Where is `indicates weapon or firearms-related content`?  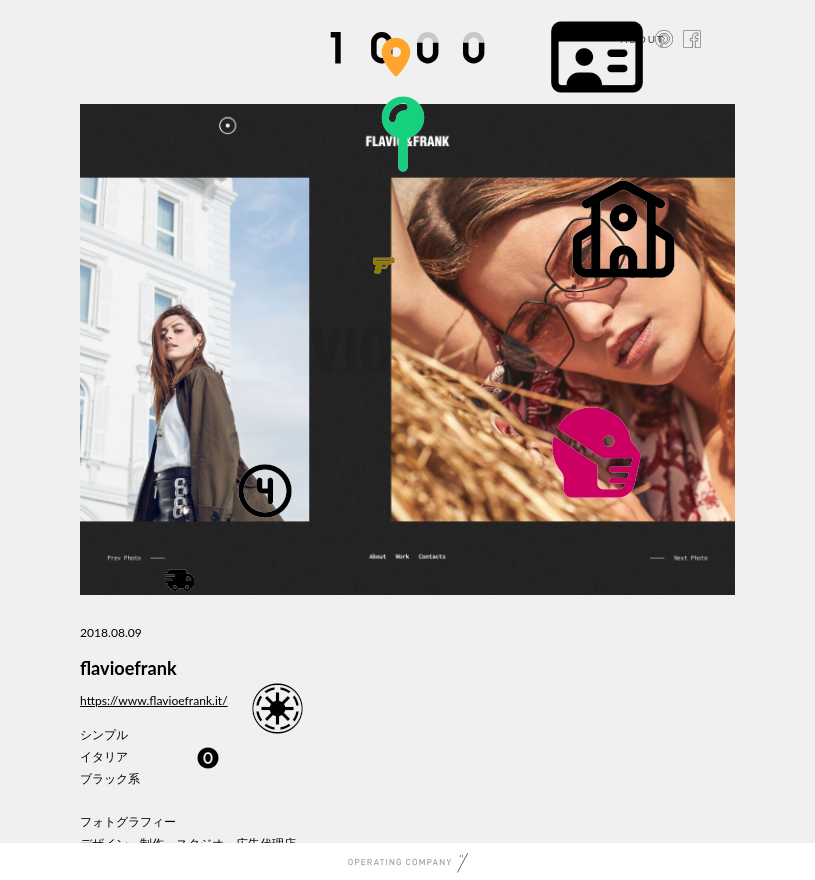
indicates weapon or firearms-related content is located at coordinates (384, 265).